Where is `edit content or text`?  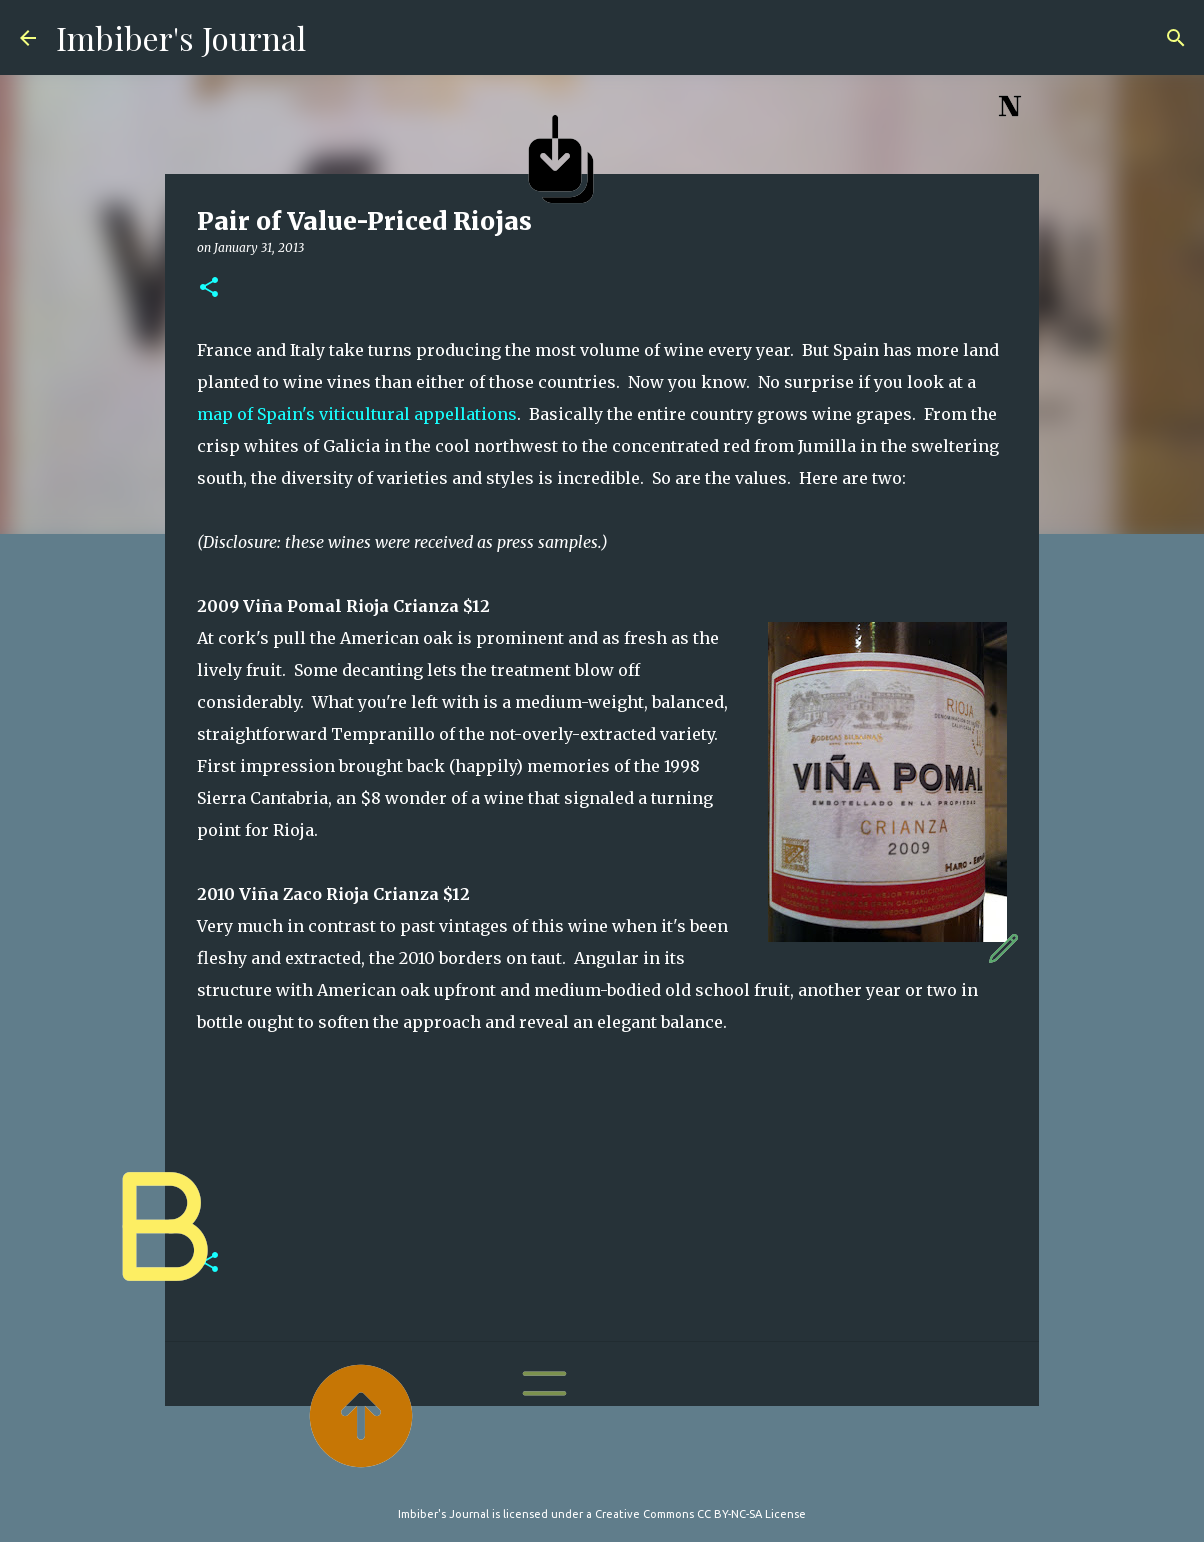
edit content or text is located at coordinates (1003, 948).